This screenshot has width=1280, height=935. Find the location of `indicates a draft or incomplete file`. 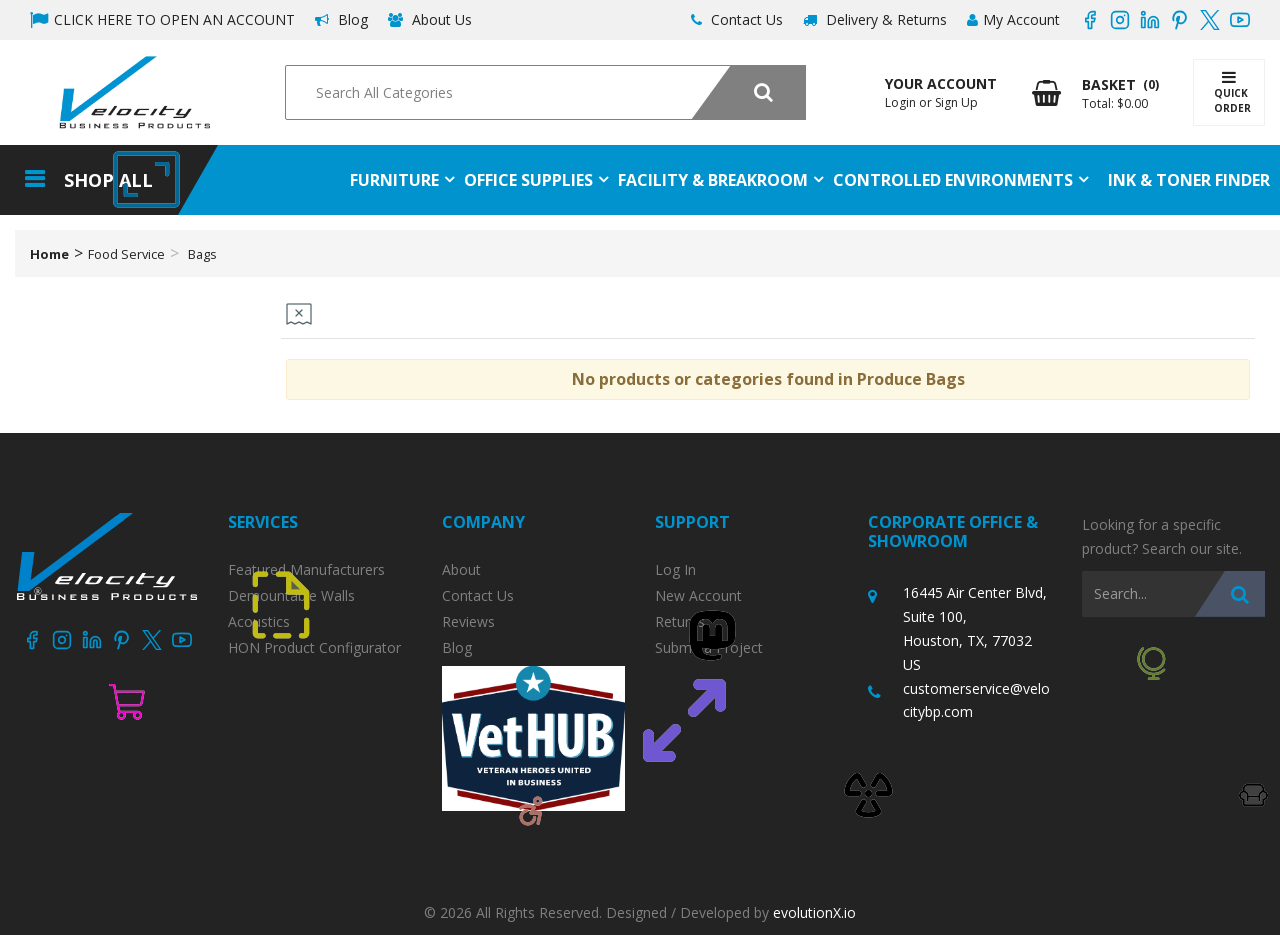

indicates a draft or incomplete file is located at coordinates (281, 605).